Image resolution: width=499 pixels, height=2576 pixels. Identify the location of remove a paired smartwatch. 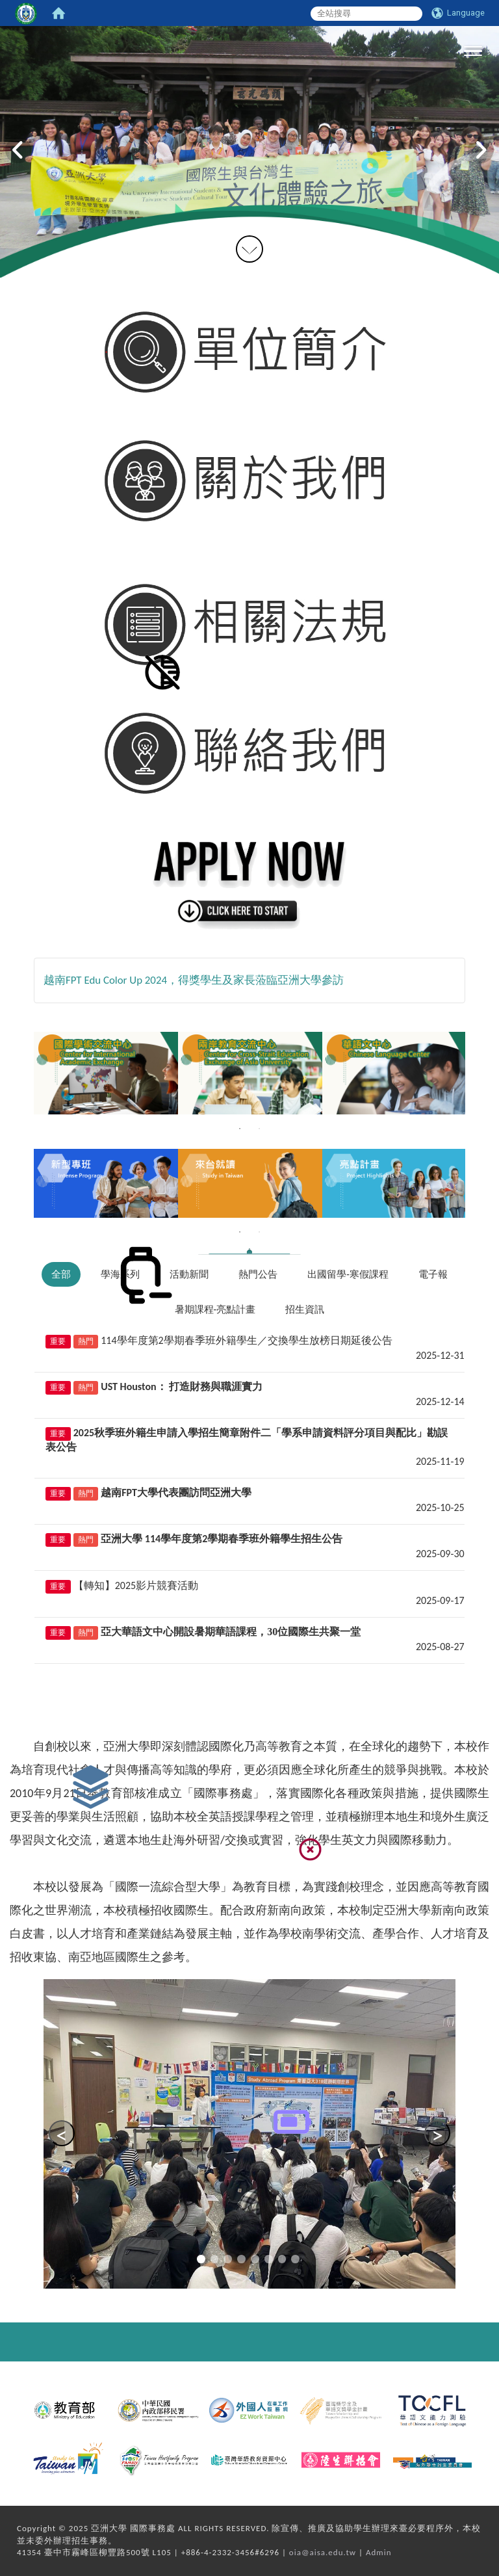
(140, 1275).